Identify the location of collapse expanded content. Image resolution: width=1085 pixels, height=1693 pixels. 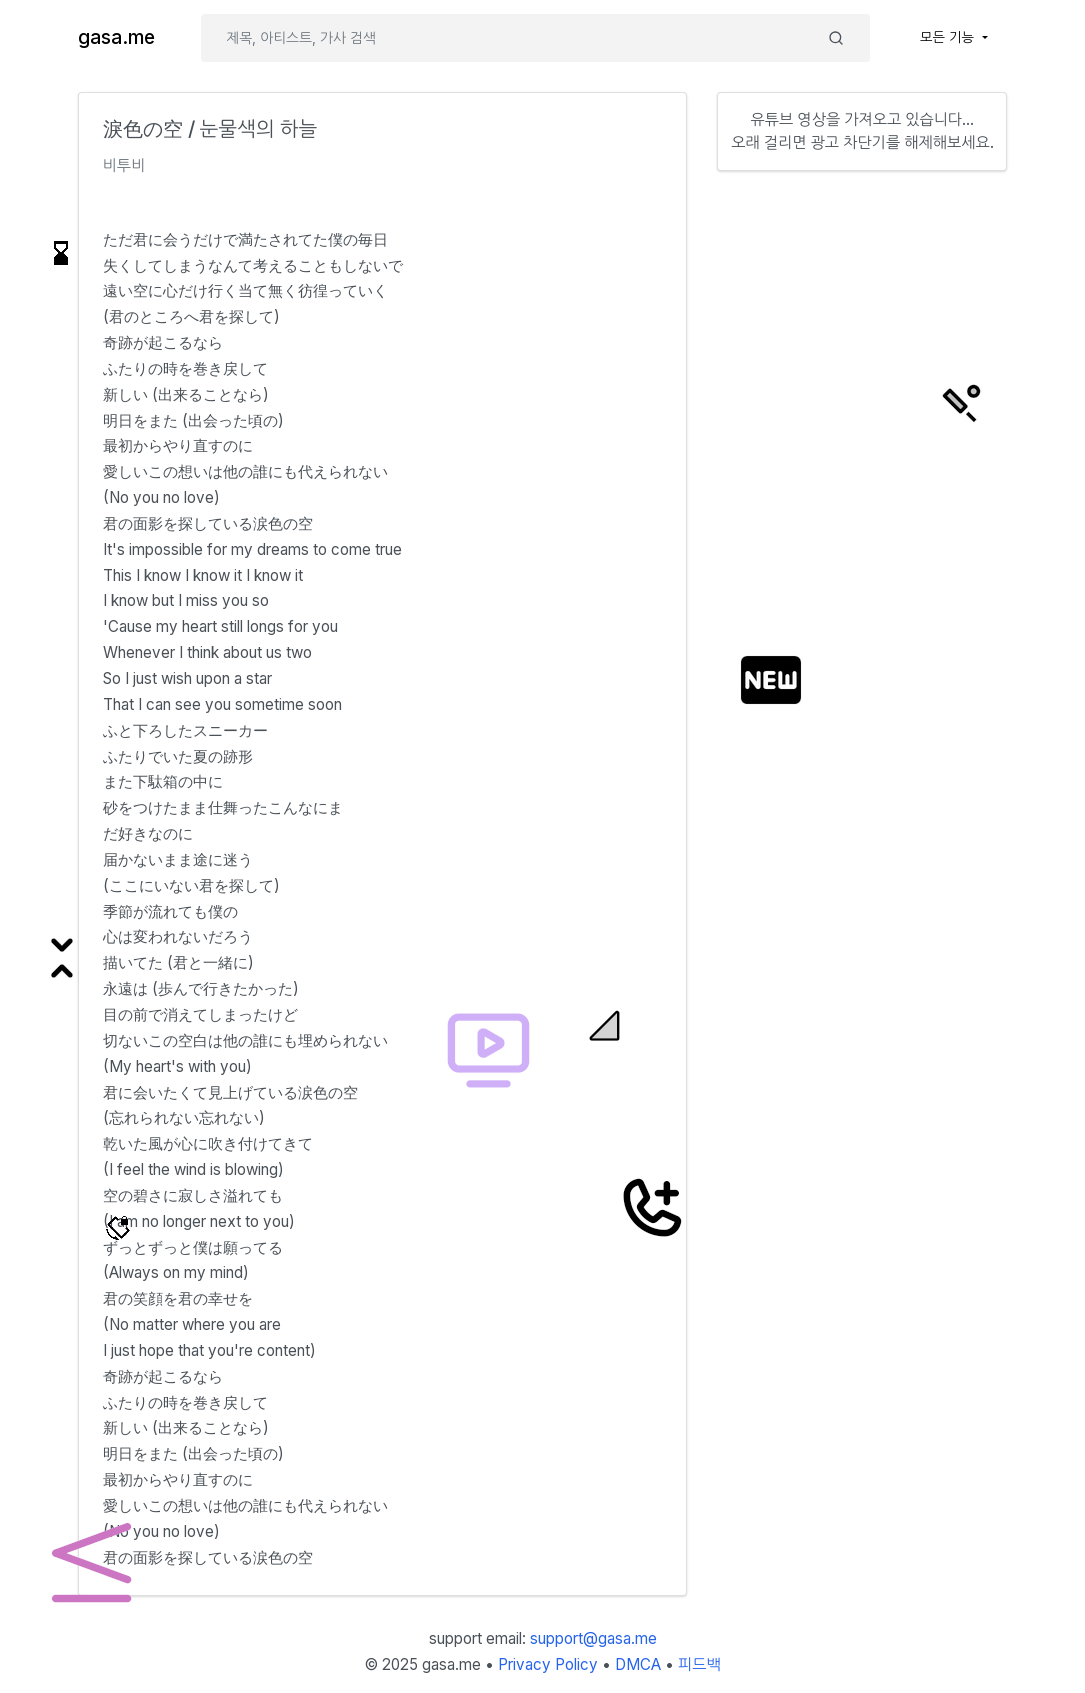
(62, 958).